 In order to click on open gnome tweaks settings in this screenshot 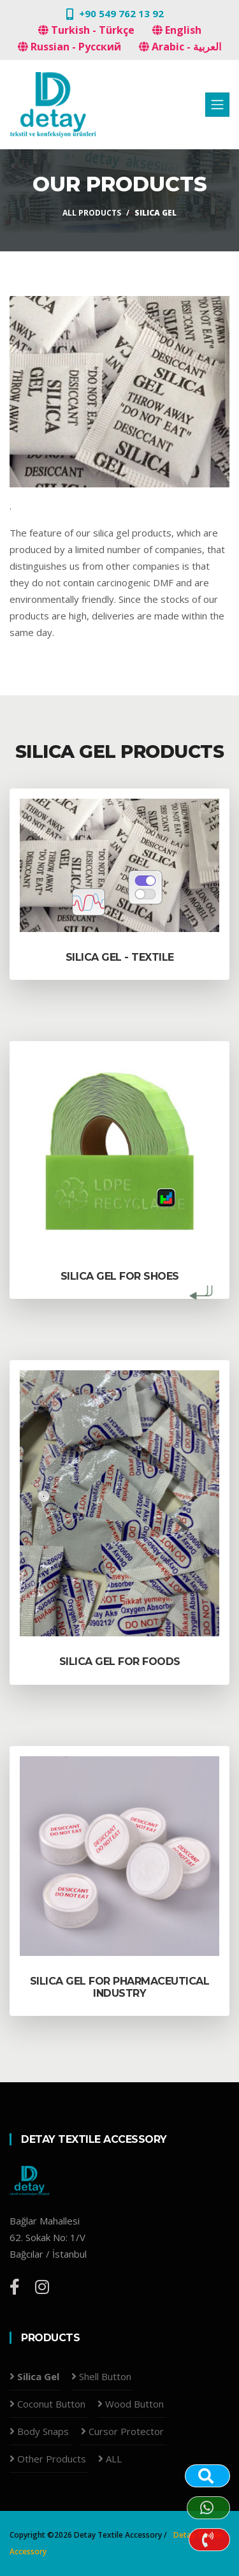, I will do `click(145, 887)`.